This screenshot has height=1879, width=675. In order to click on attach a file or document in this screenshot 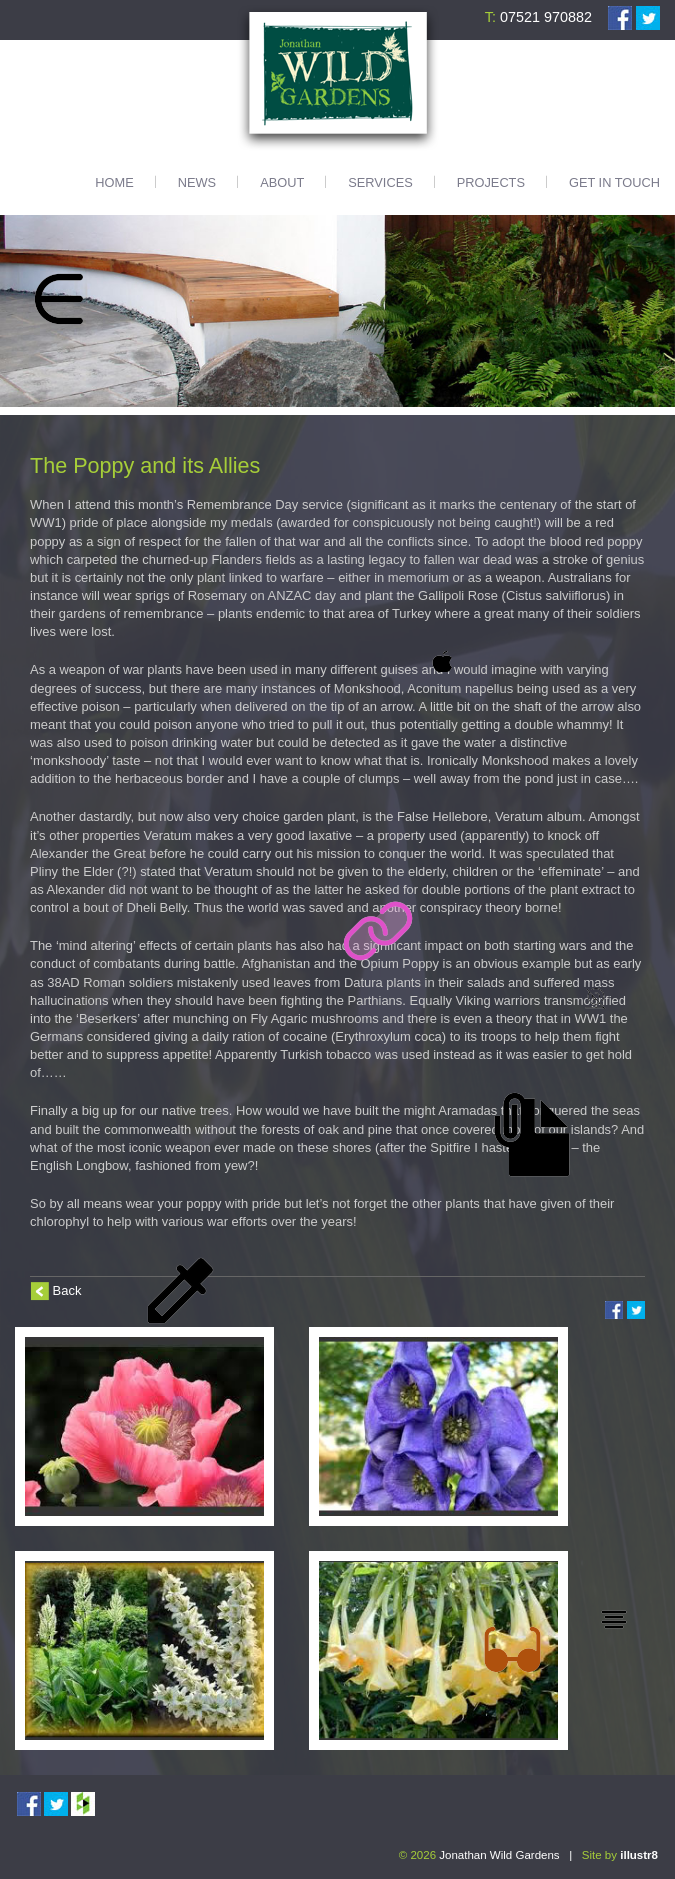, I will do `click(532, 1136)`.